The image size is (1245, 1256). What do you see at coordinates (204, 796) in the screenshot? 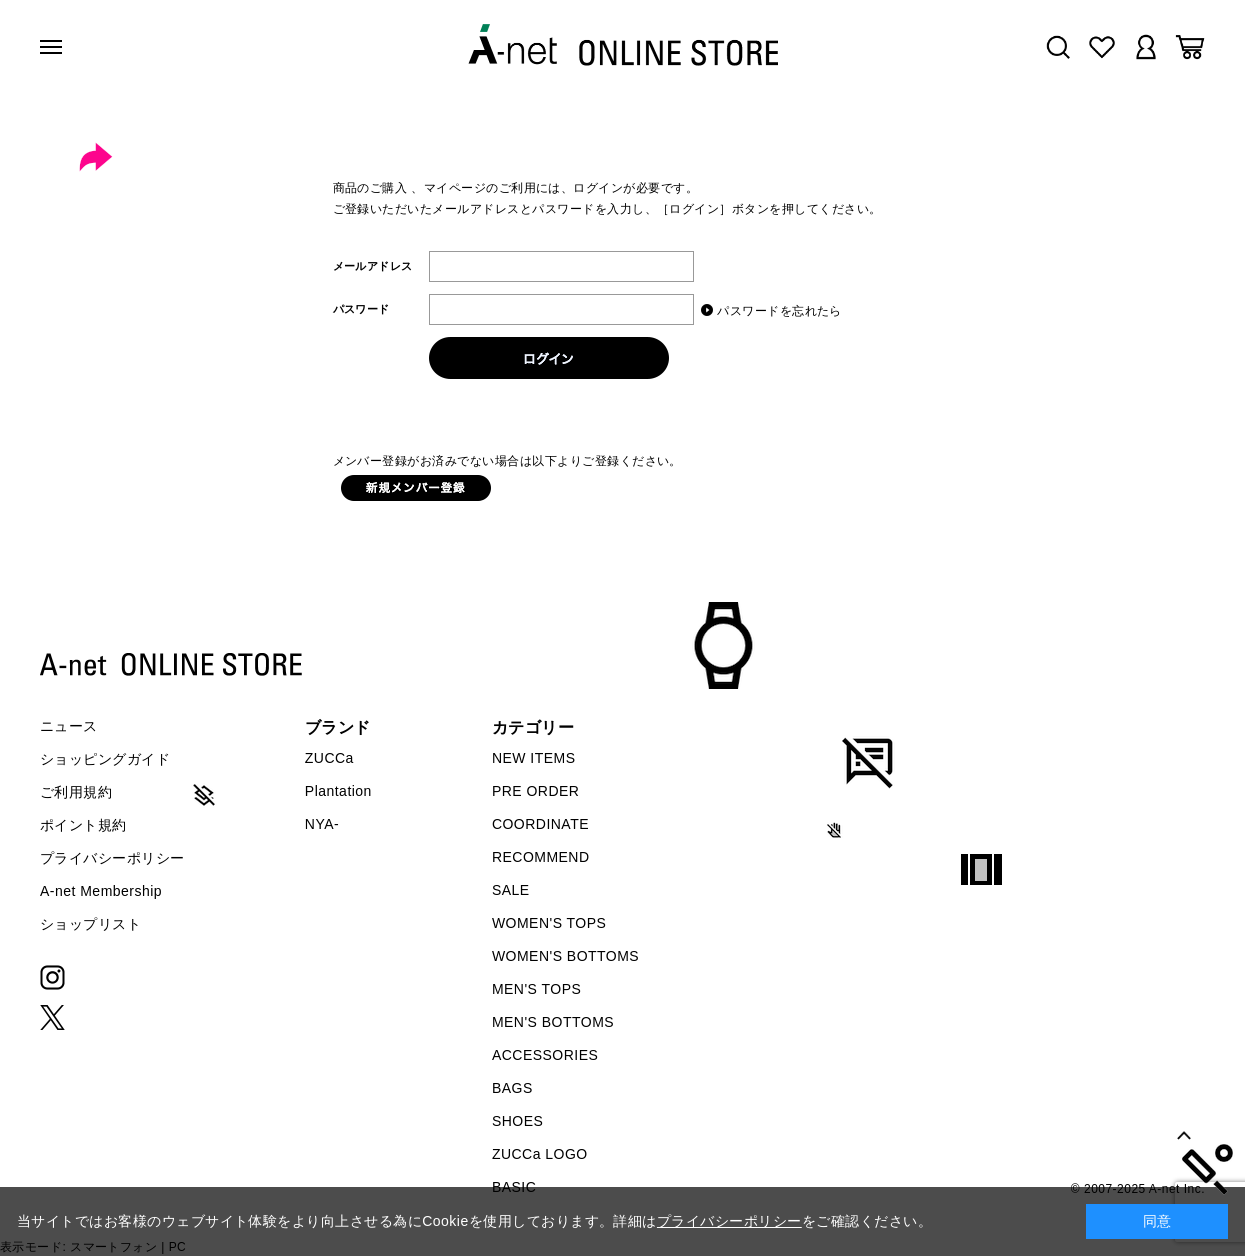
I see `clear all map layers` at bounding box center [204, 796].